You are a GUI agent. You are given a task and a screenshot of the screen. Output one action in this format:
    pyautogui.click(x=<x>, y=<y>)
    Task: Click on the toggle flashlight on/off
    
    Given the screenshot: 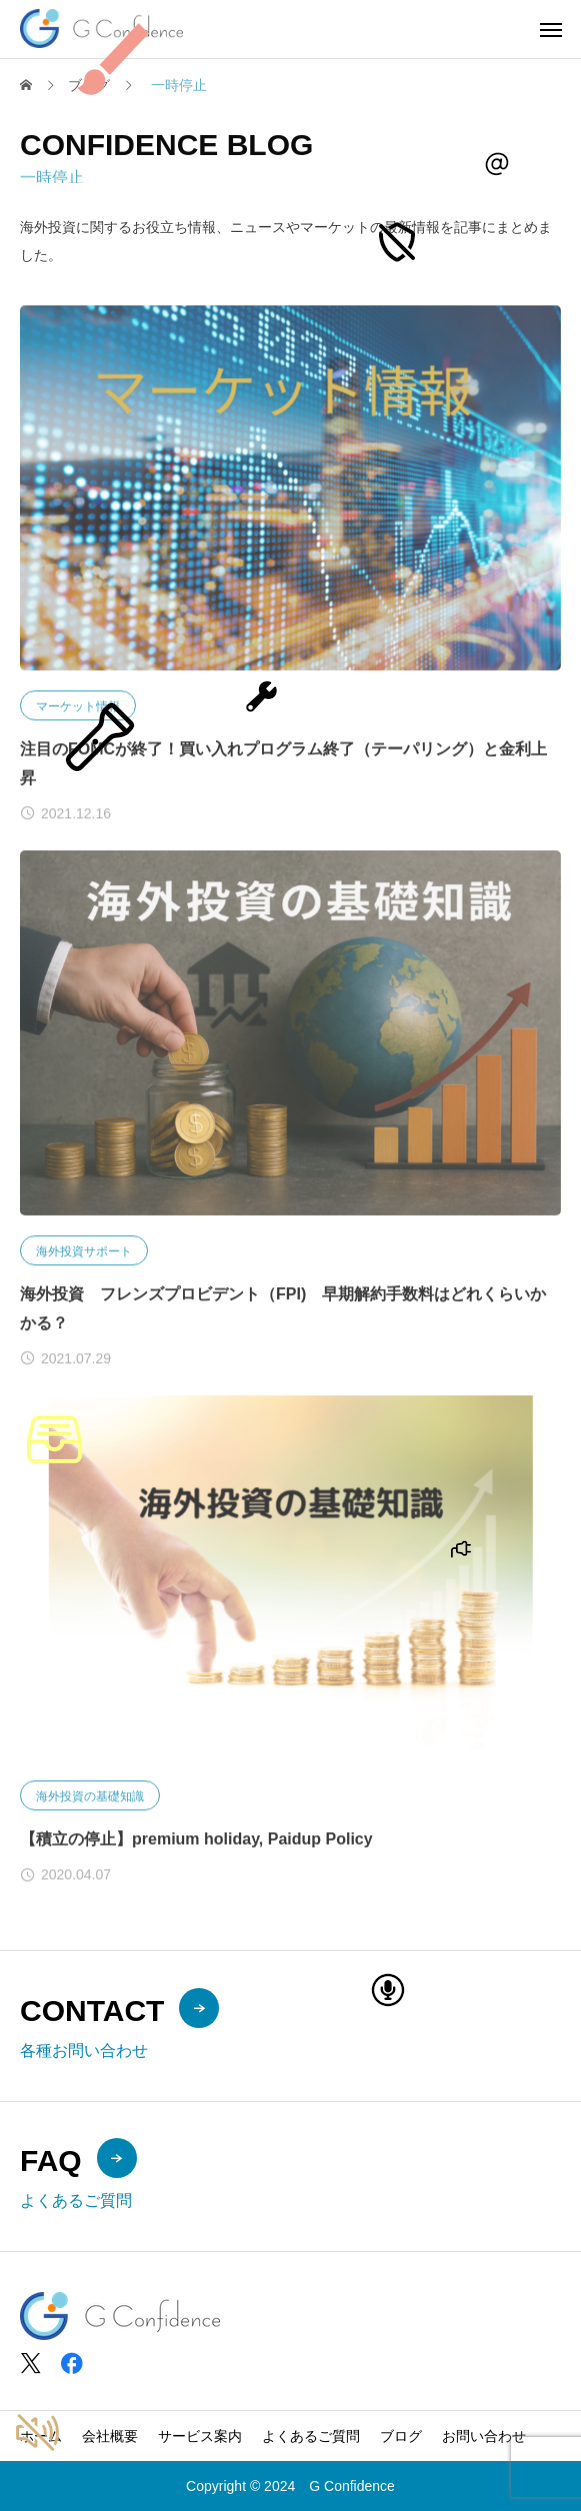 What is the action you would take?
    pyautogui.click(x=100, y=737)
    